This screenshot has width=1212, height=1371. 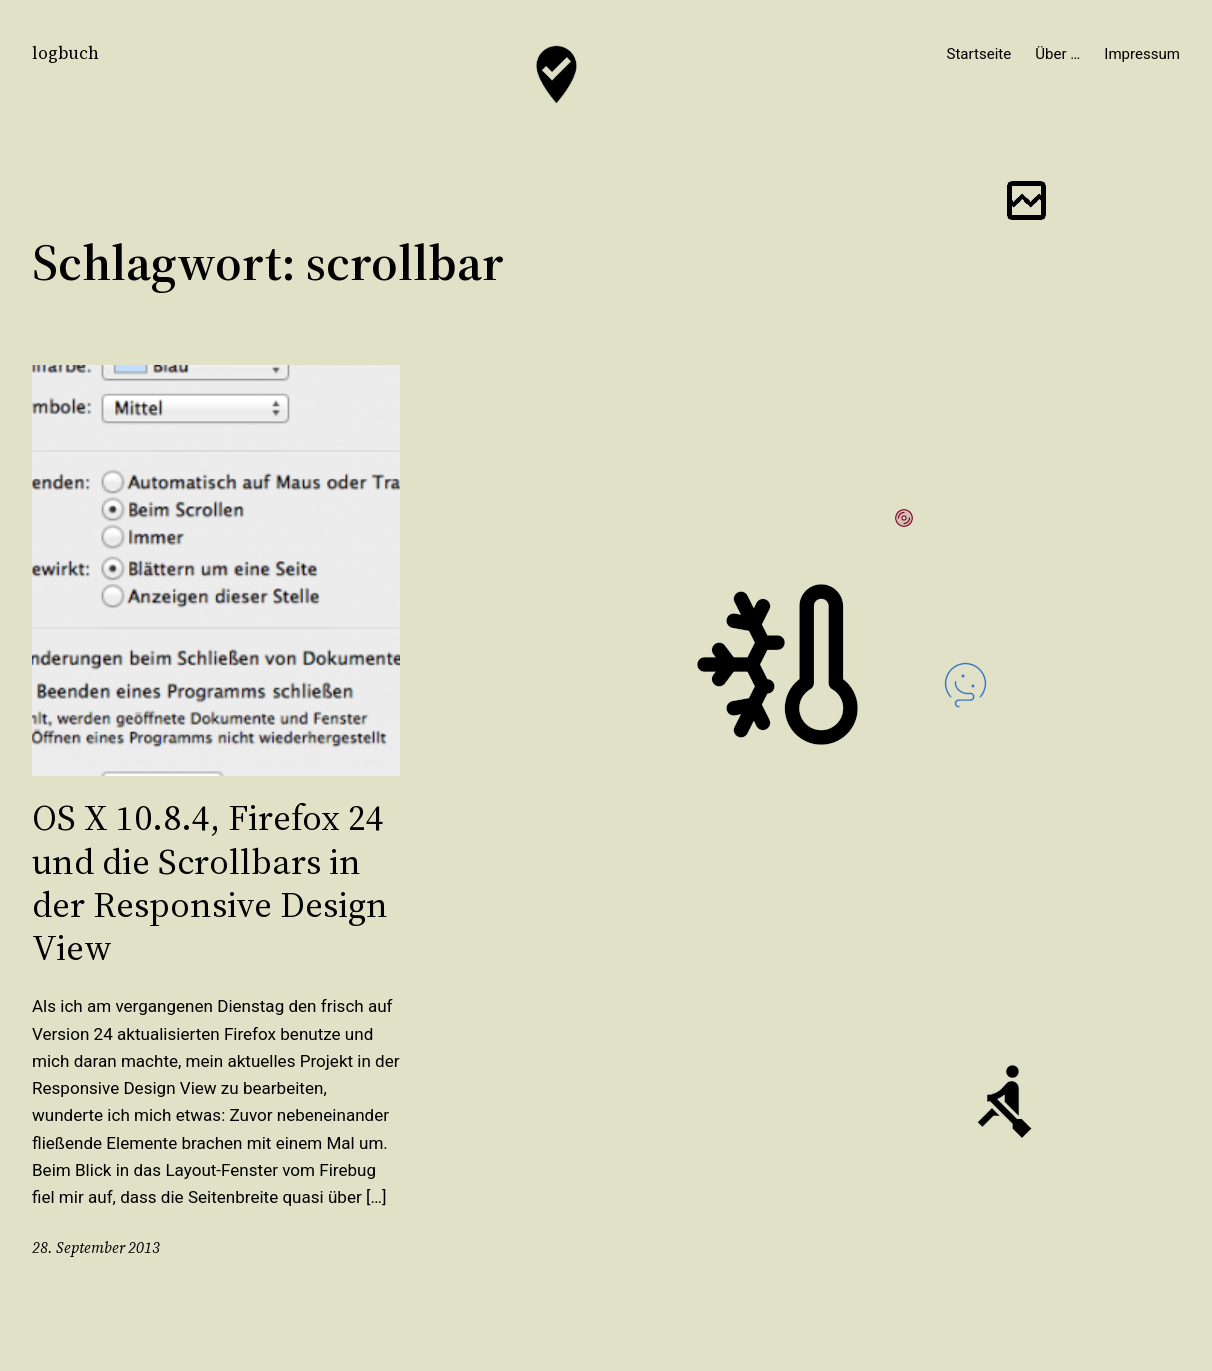 What do you see at coordinates (965, 683) in the screenshot?
I see `indicates overwhelmed or stressed state` at bounding box center [965, 683].